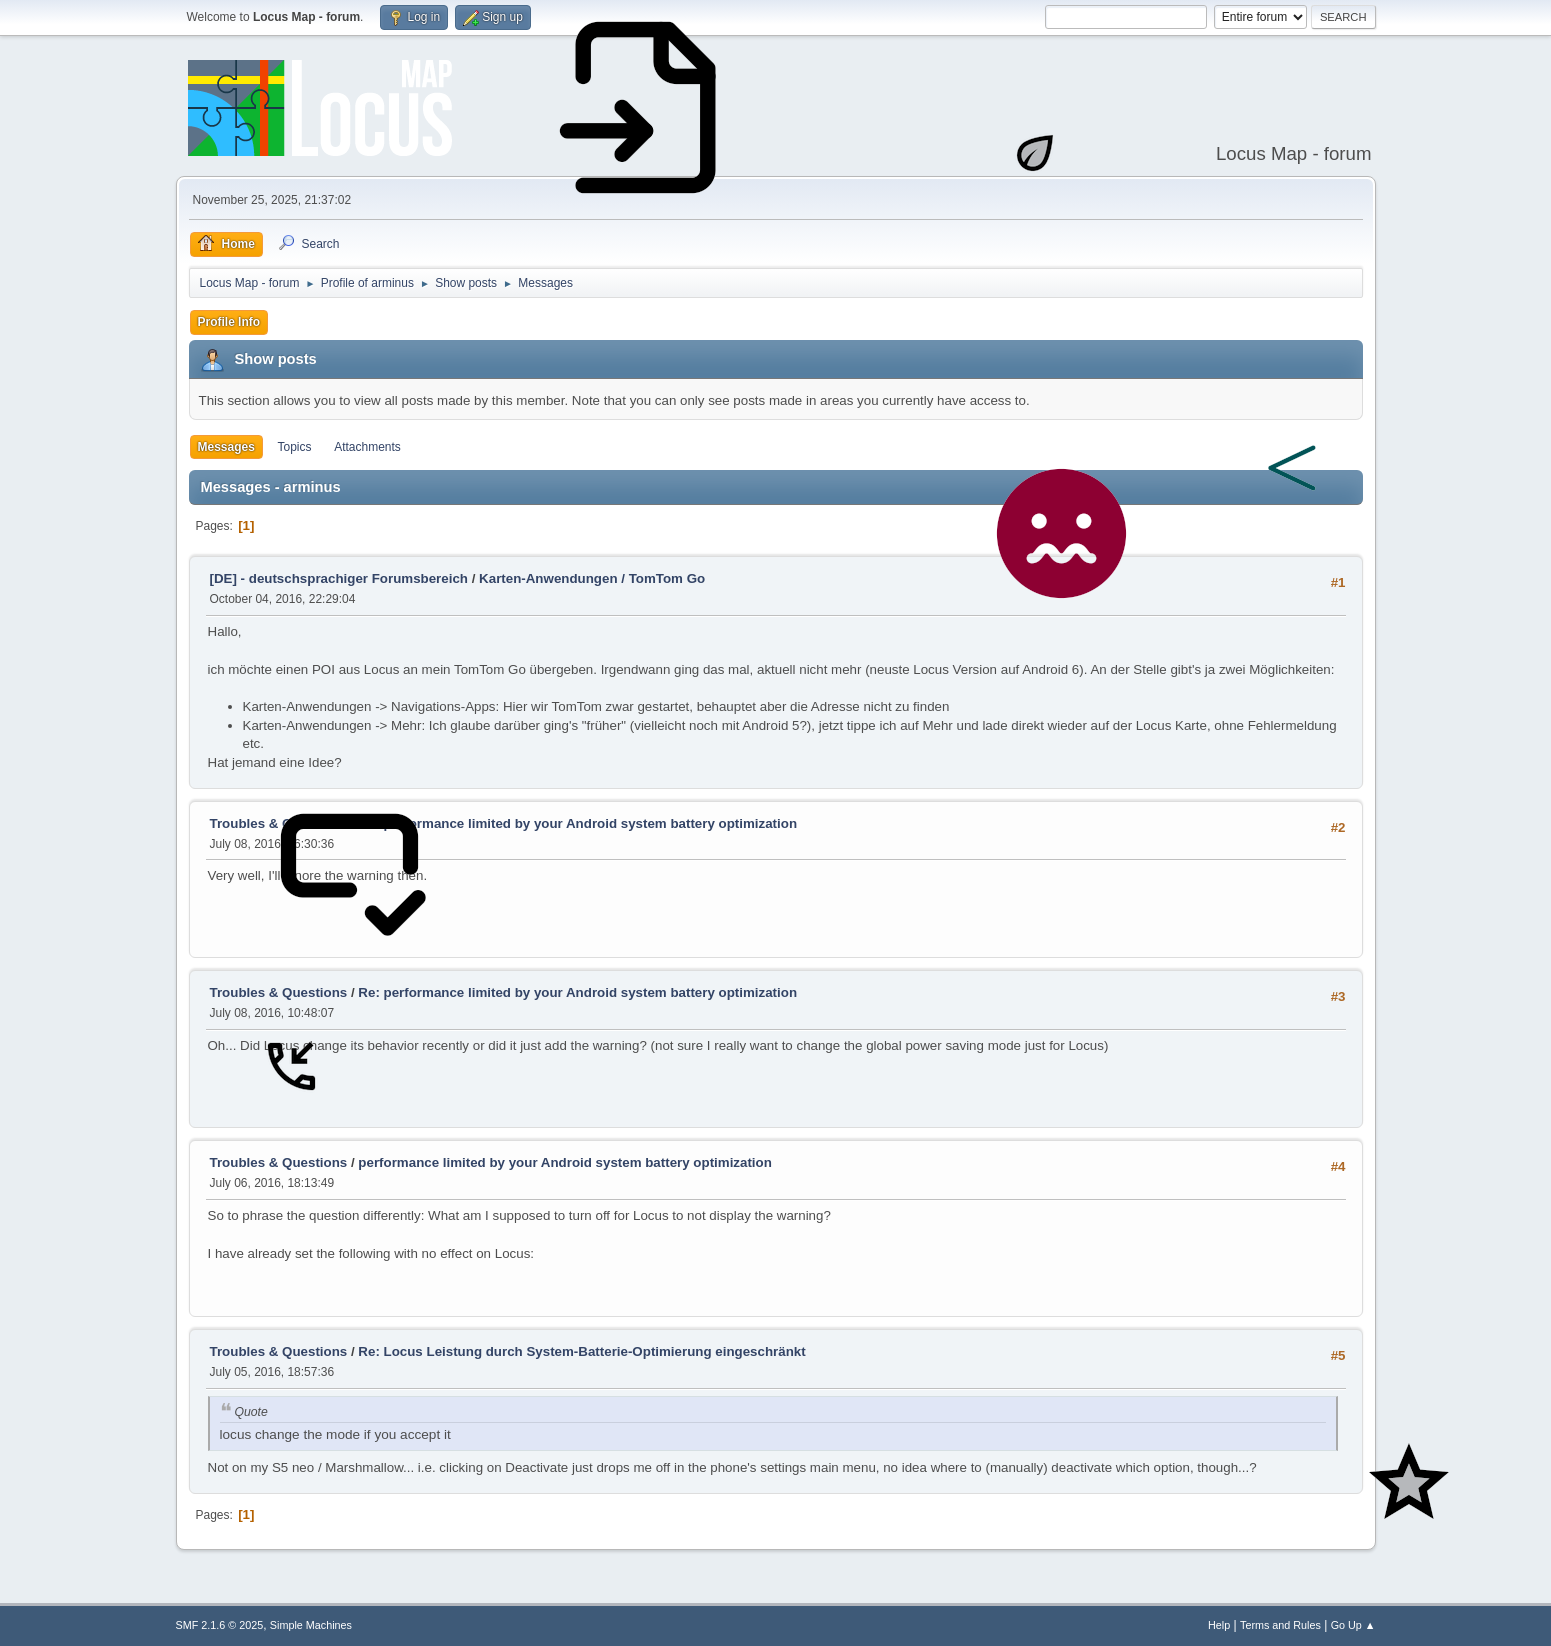 The width and height of the screenshot is (1551, 1646). I want to click on indicates a nervous or anxious status, so click(1061, 533).